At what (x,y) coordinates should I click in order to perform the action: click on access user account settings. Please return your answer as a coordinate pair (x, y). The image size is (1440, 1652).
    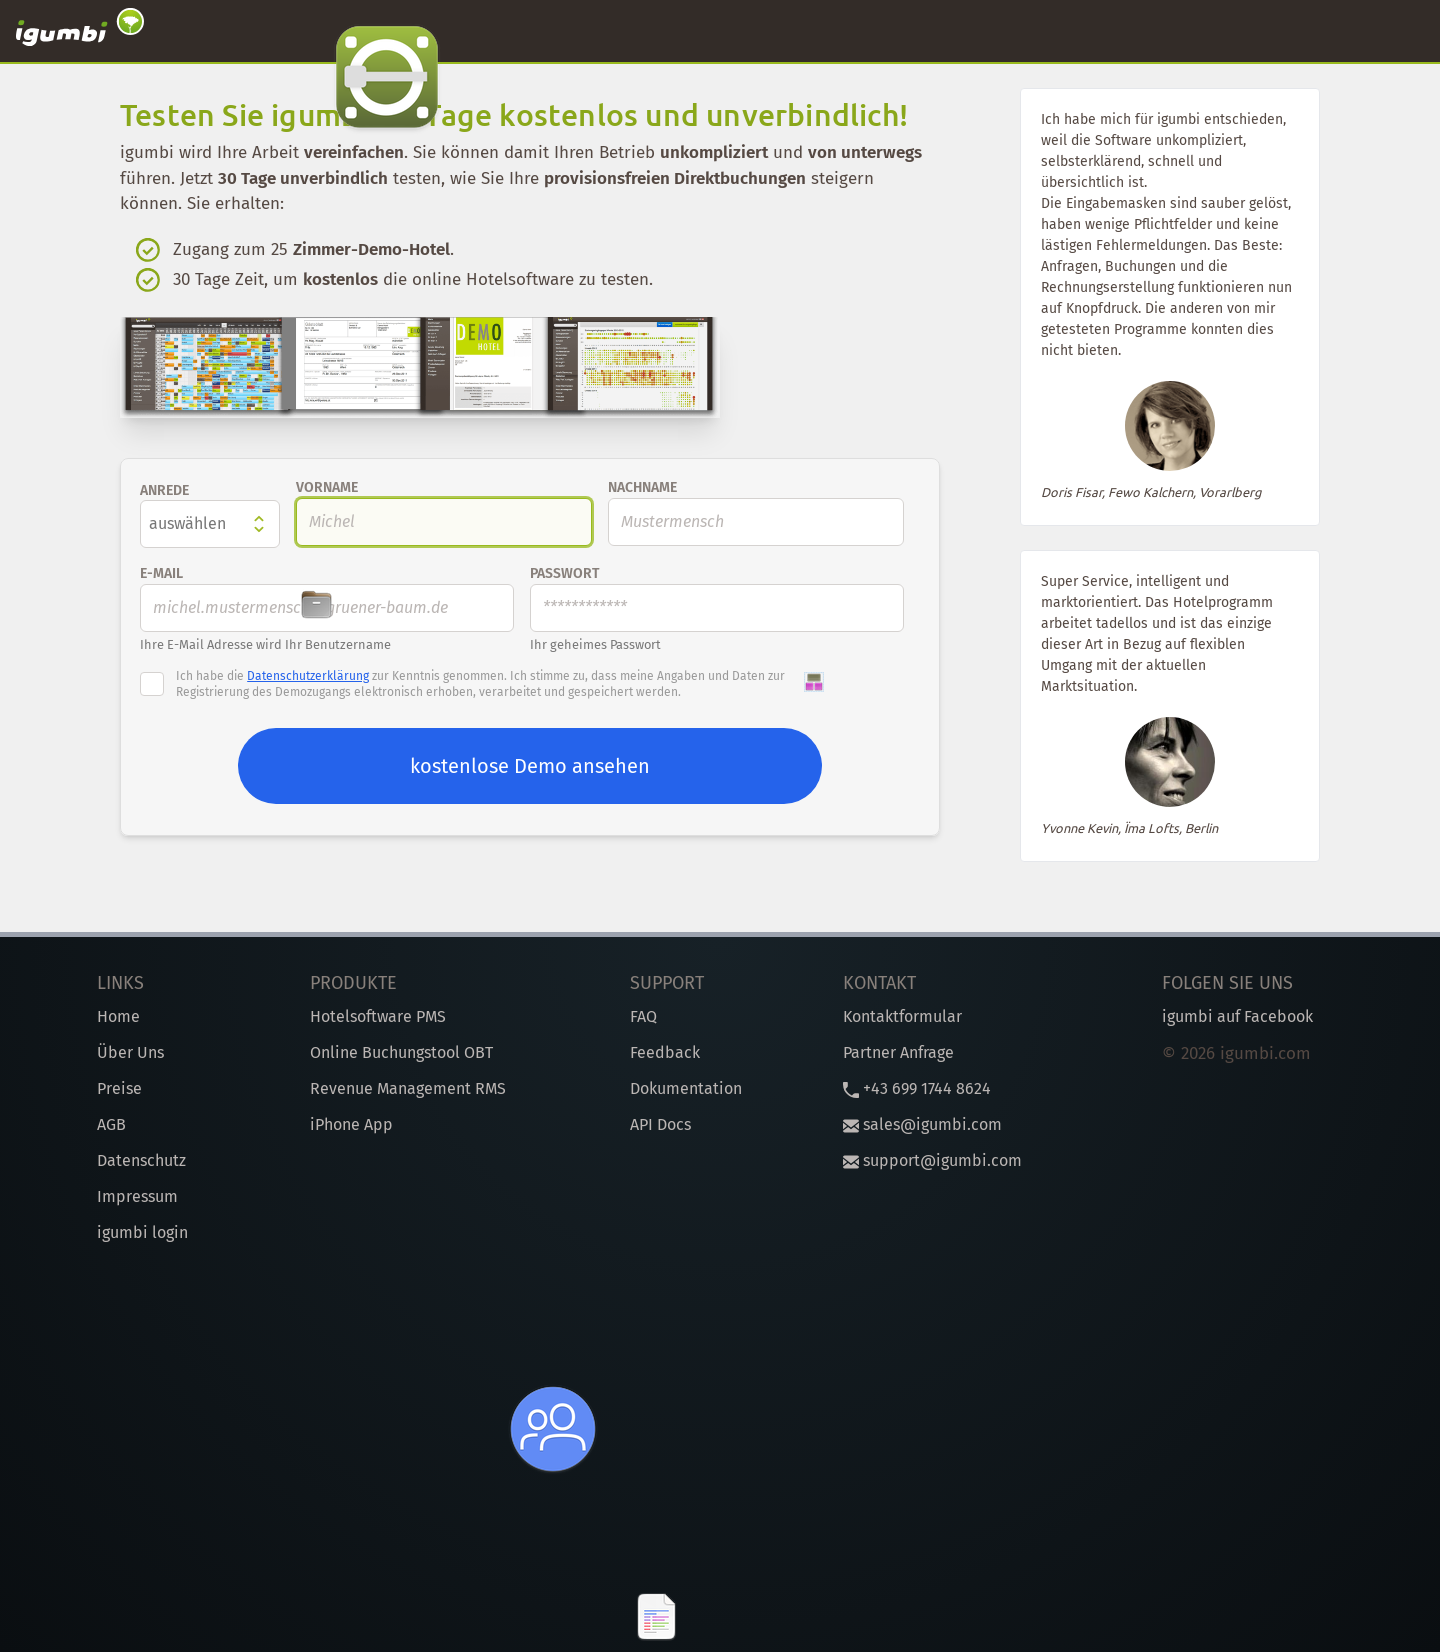
    Looking at the image, I should click on (553, 1429).